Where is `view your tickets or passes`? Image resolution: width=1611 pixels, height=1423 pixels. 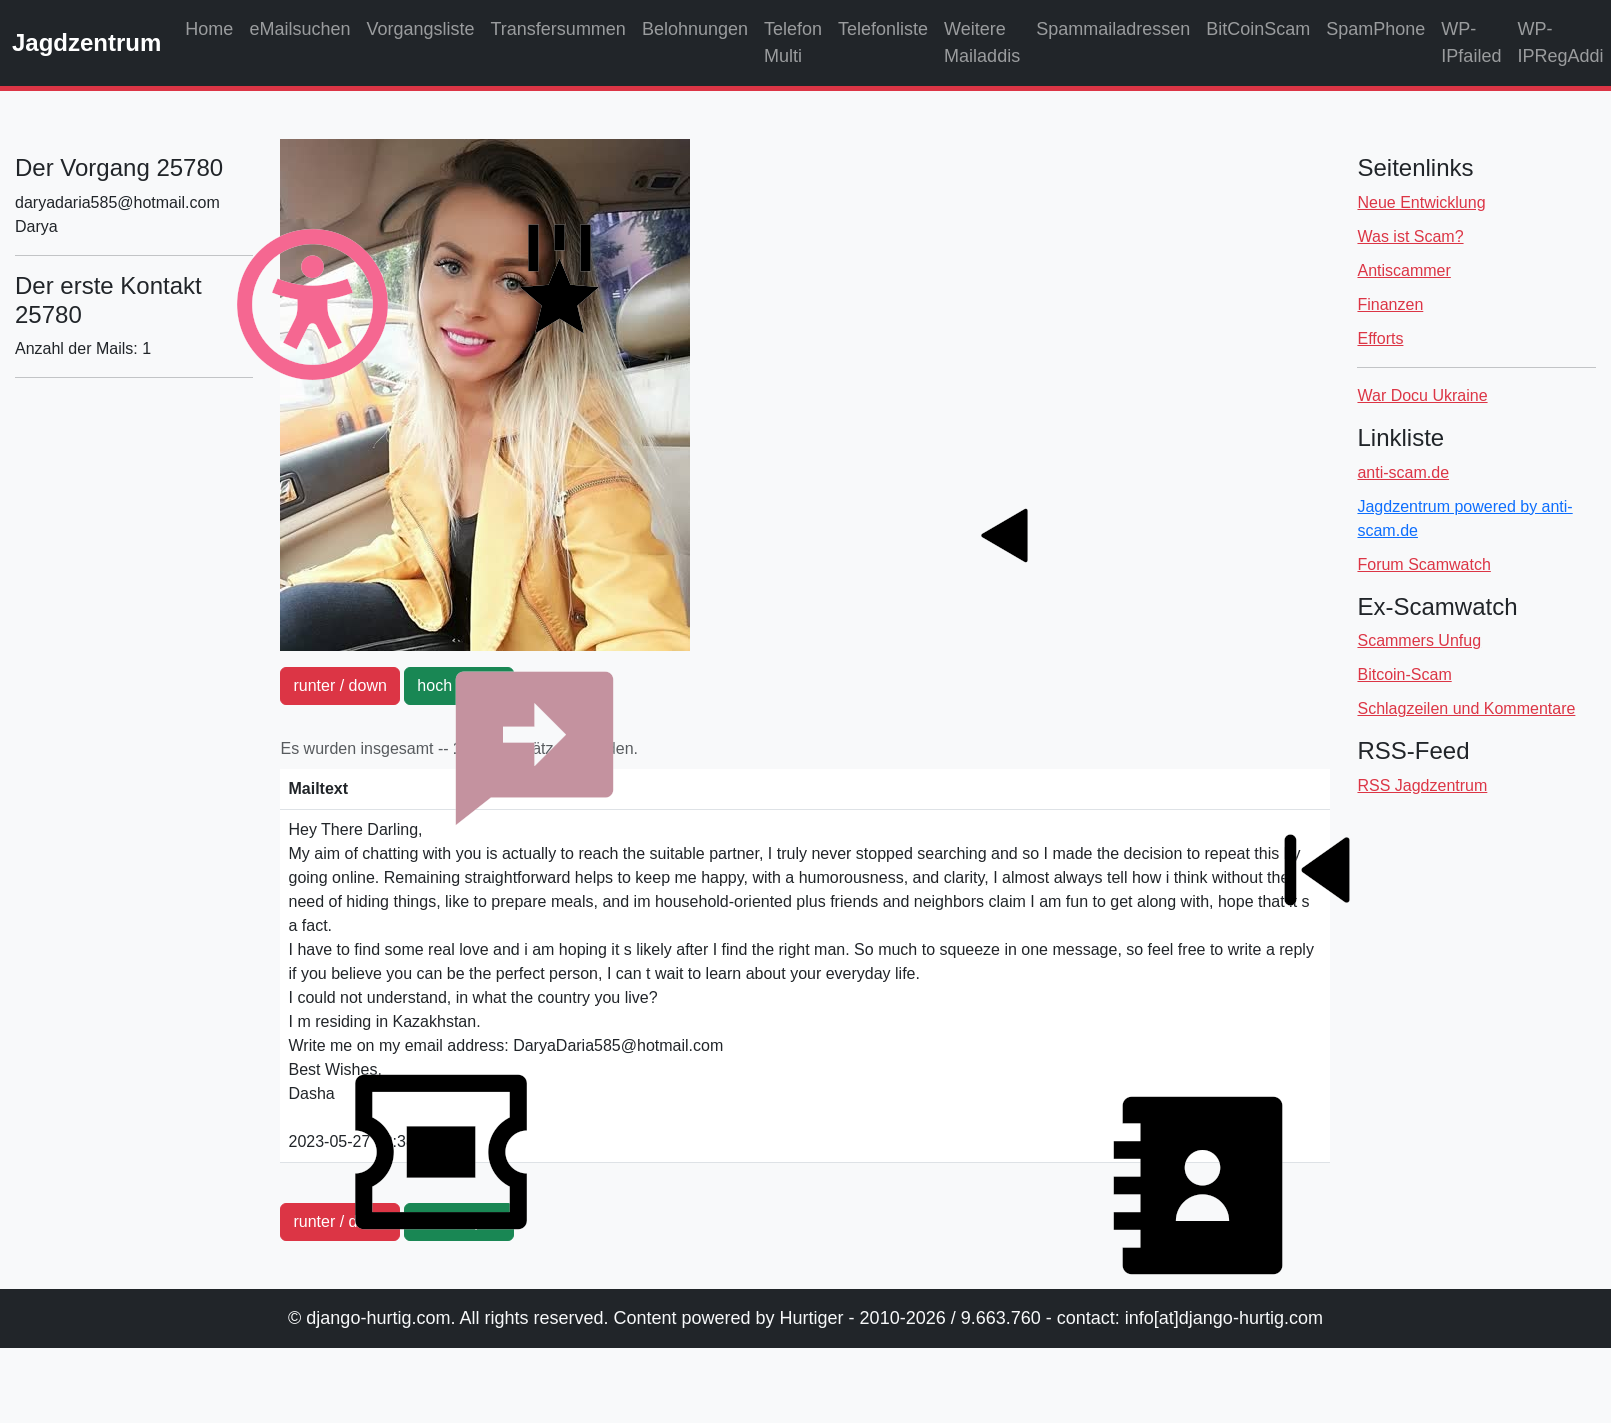
view your tickets or passes is located at coordinates (441, 1152).